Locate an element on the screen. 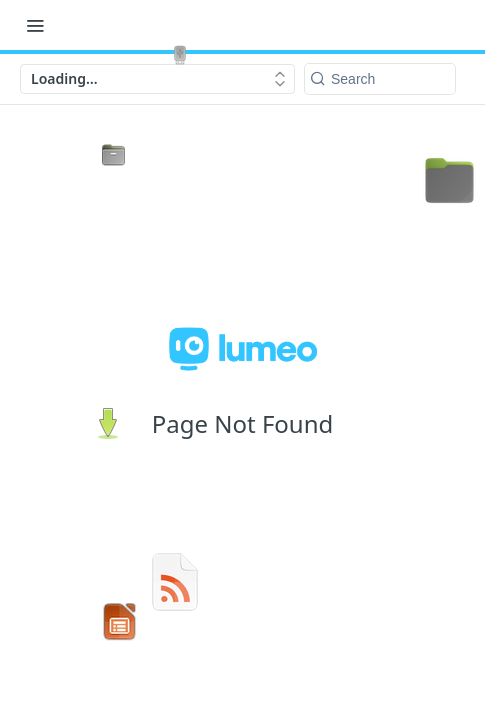  open the nautilus file manager is located at coordinates (113, 154).